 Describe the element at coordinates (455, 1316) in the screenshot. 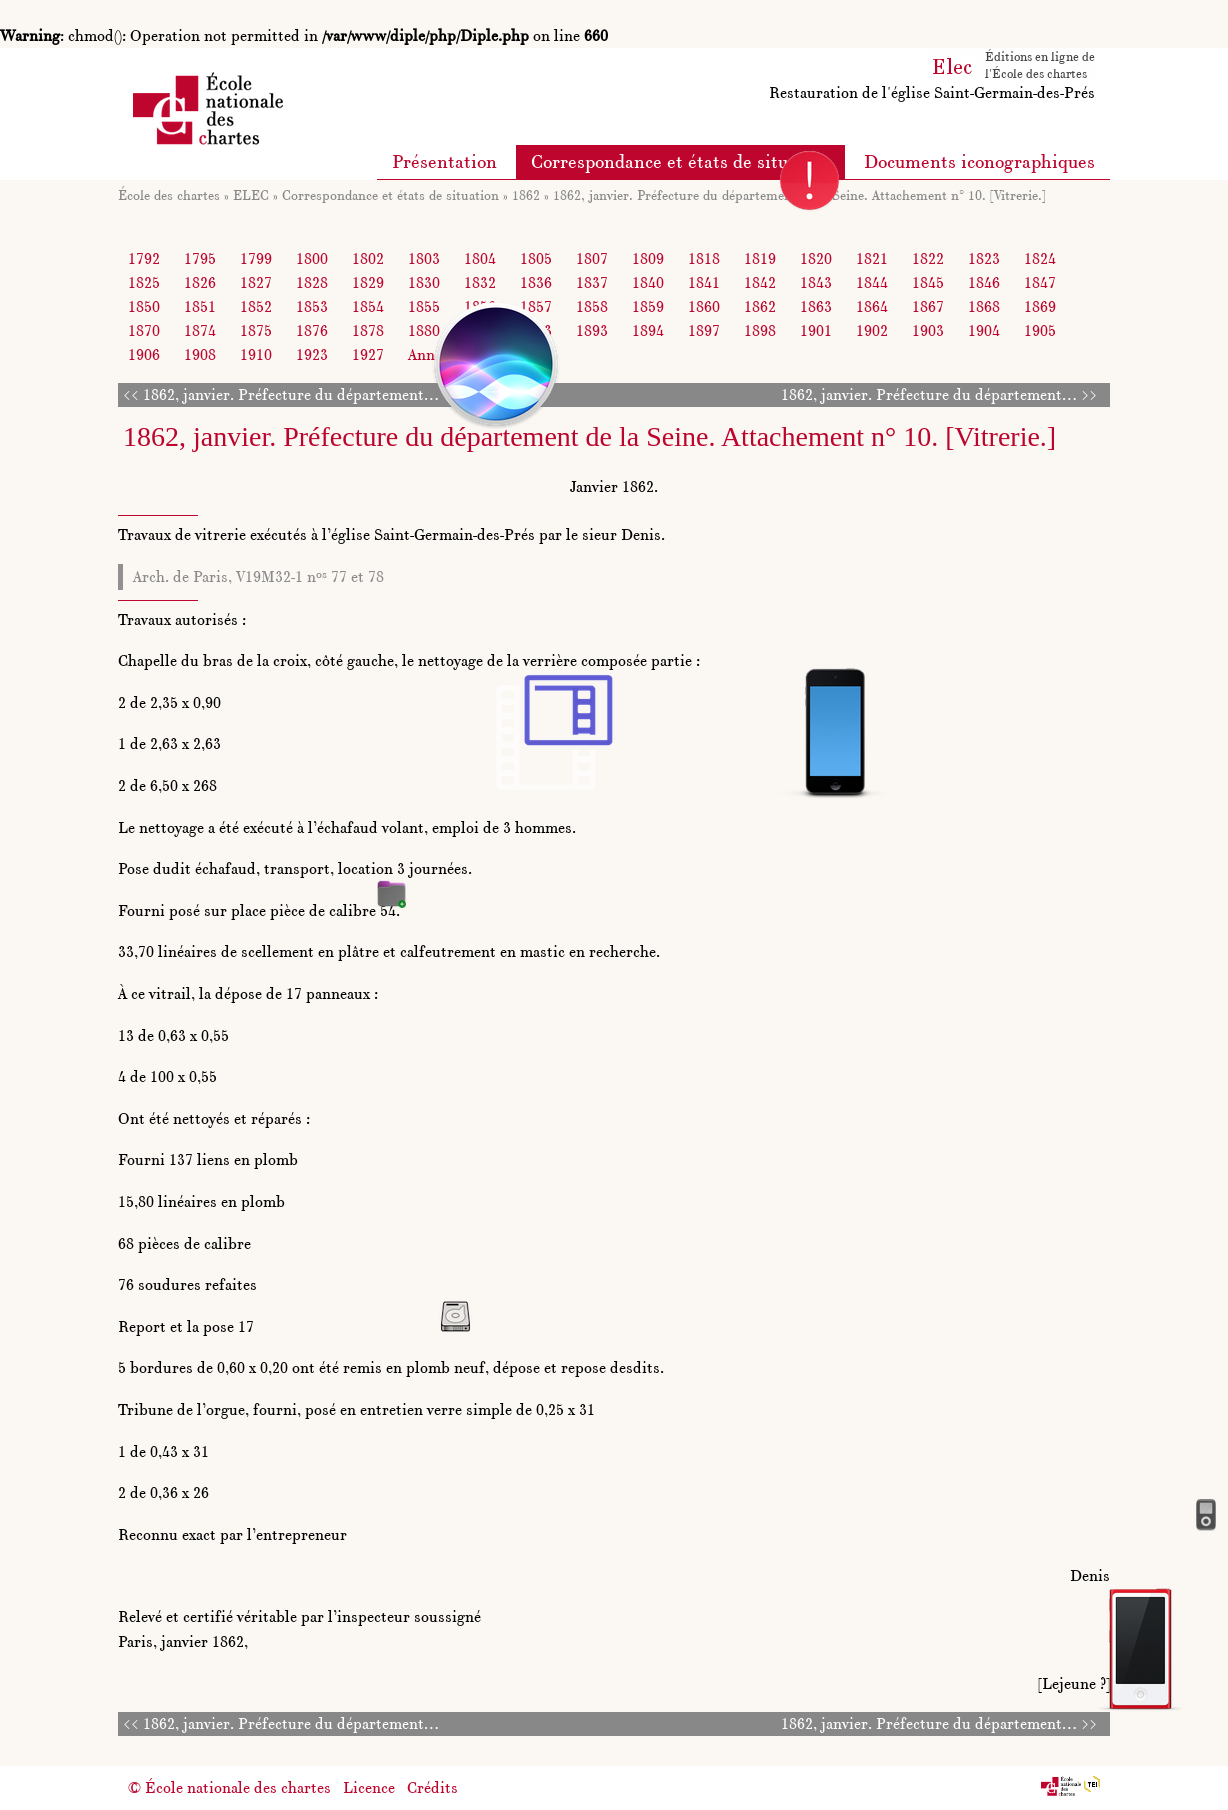

I see `access internal hard drive storage` at that location.